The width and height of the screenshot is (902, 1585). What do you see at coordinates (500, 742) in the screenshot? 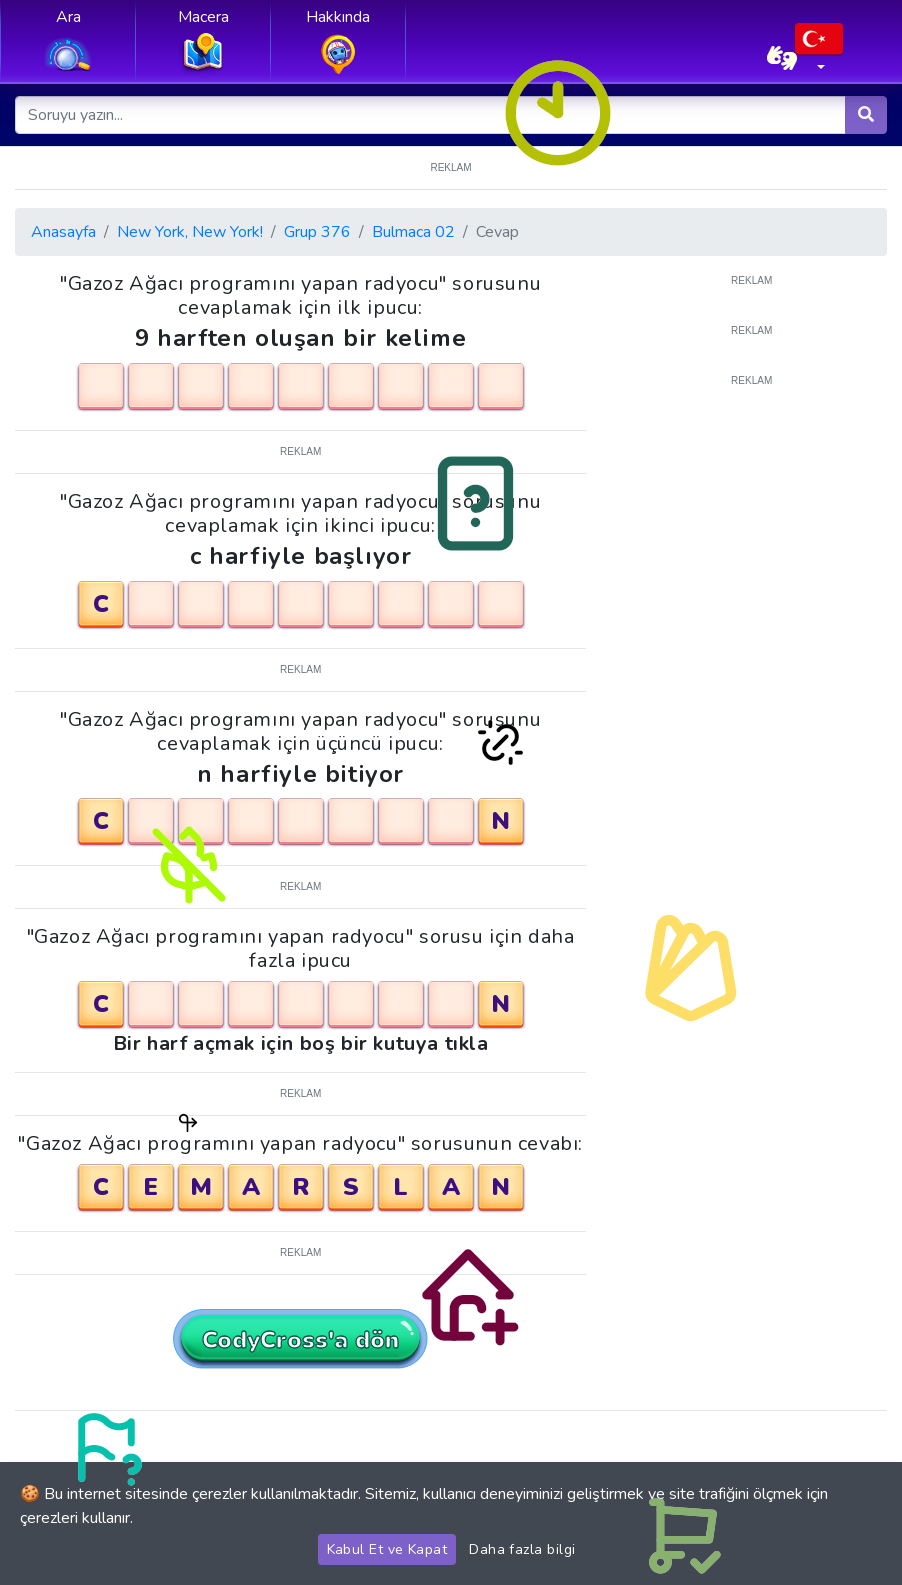
I see `remove or break a hyperlink` at bounding box center [500, 742].